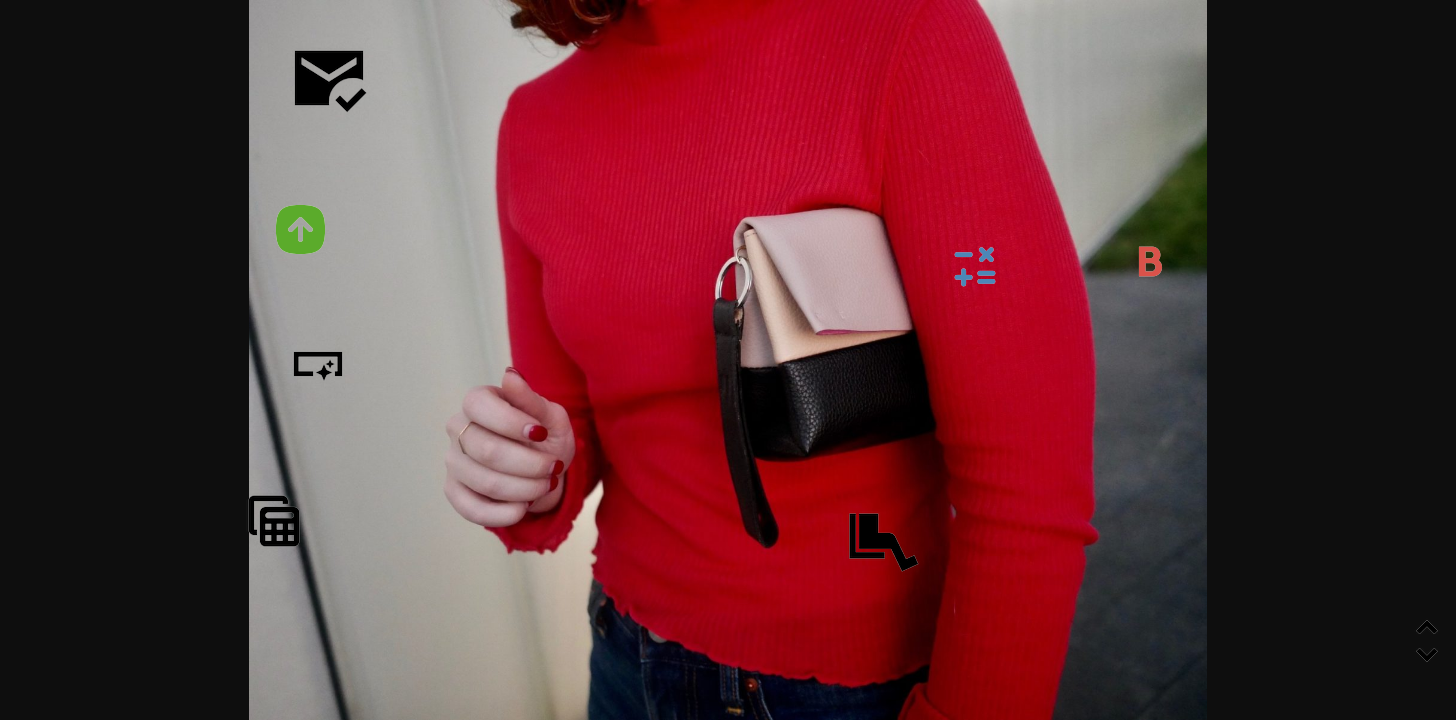  Describe the element at coordinates (300, 229) in the screenshot. I see `upload a file or document` at that location.